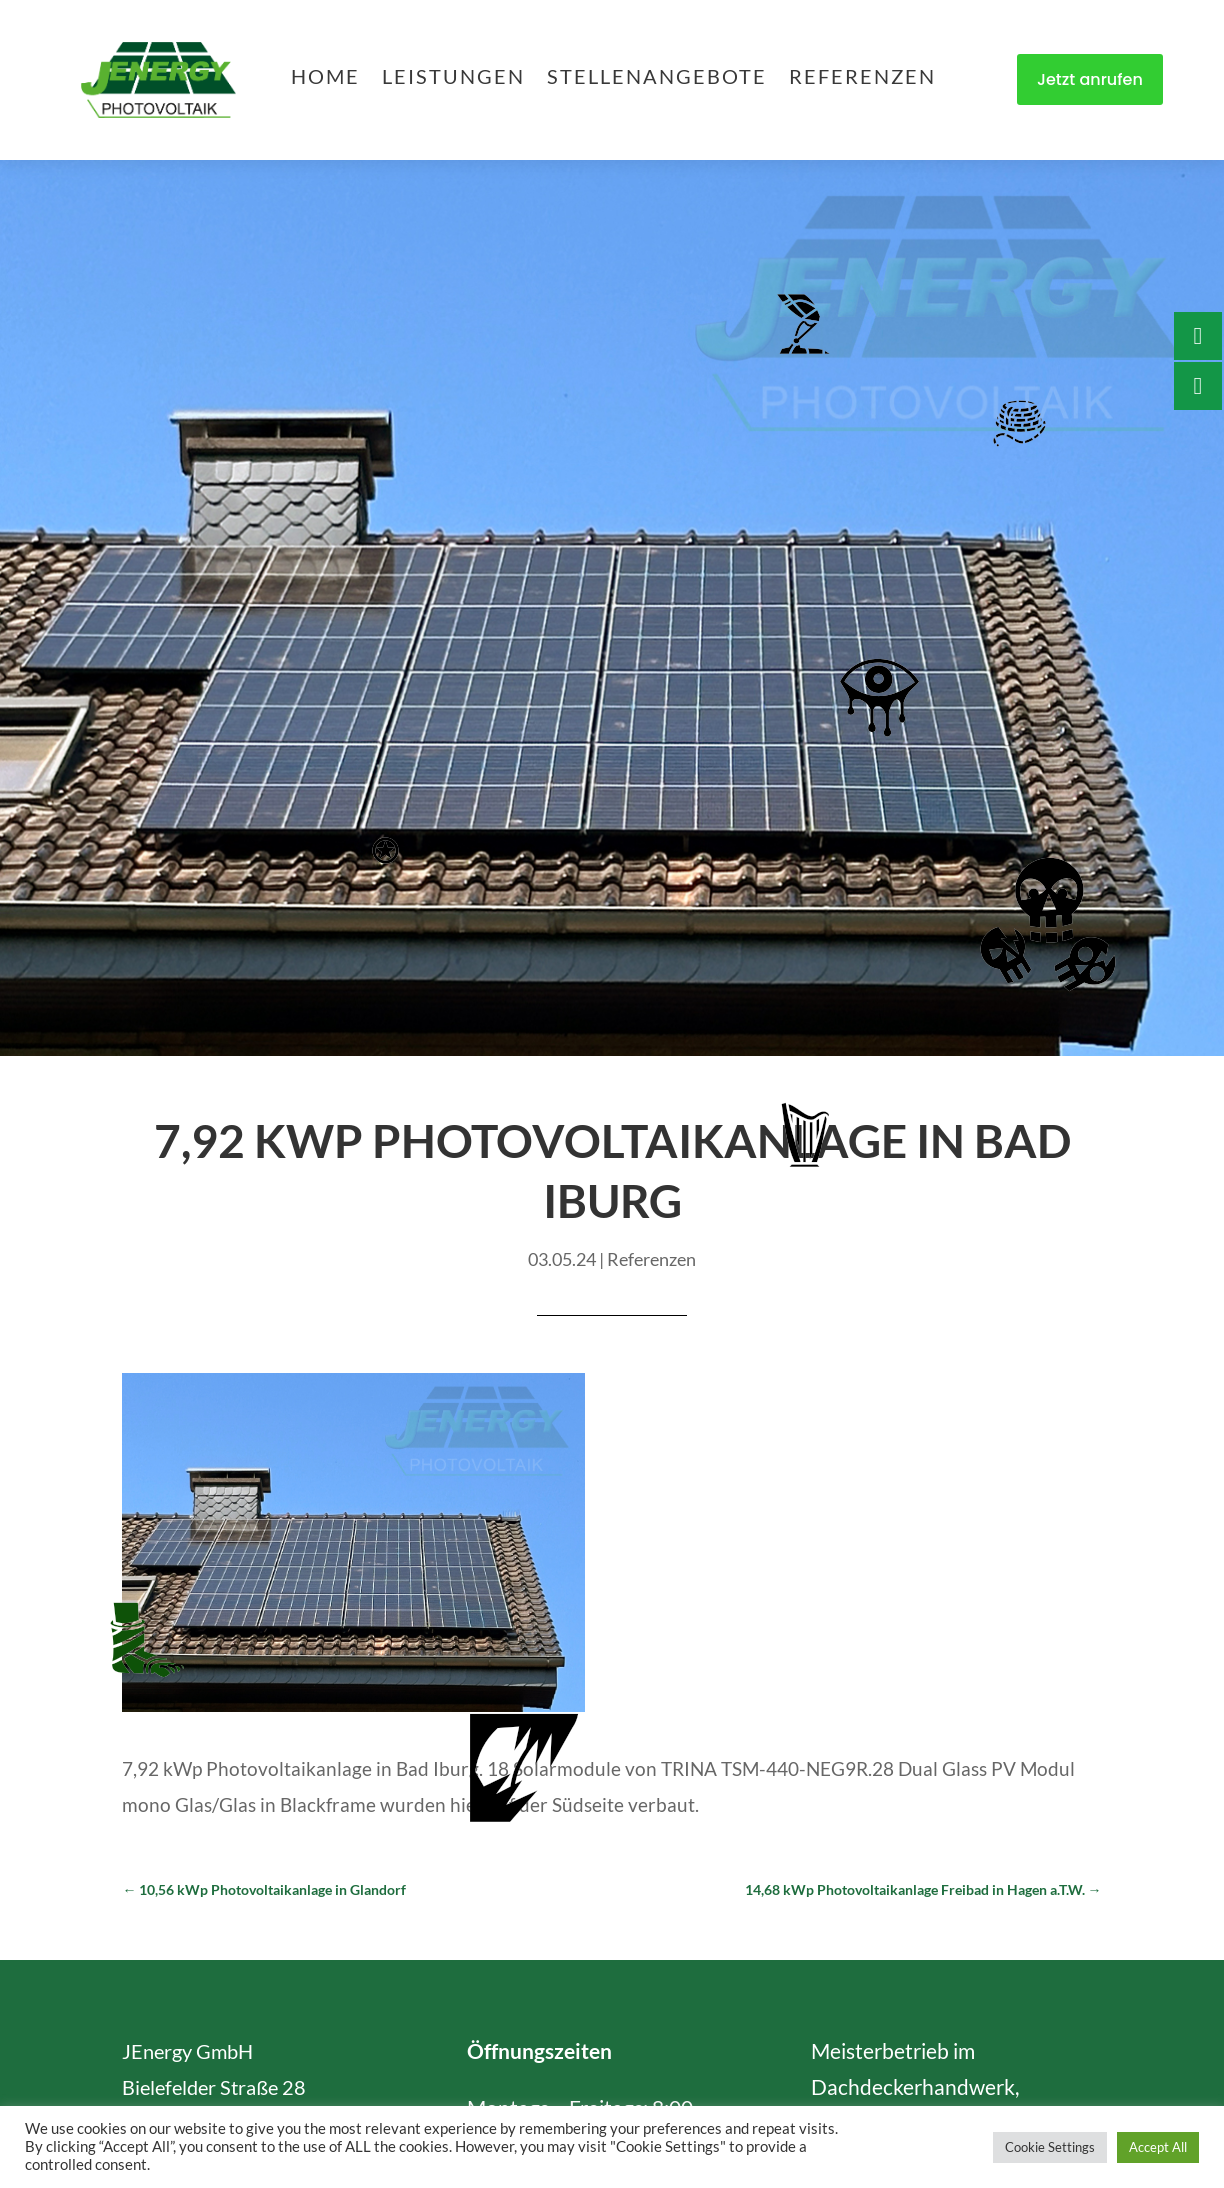 This screenshot has width=1224, height=2188. Describe the element at coordinates (879, 697) in the screenshot. I see `indicates a horror or gore content warning` at that location.